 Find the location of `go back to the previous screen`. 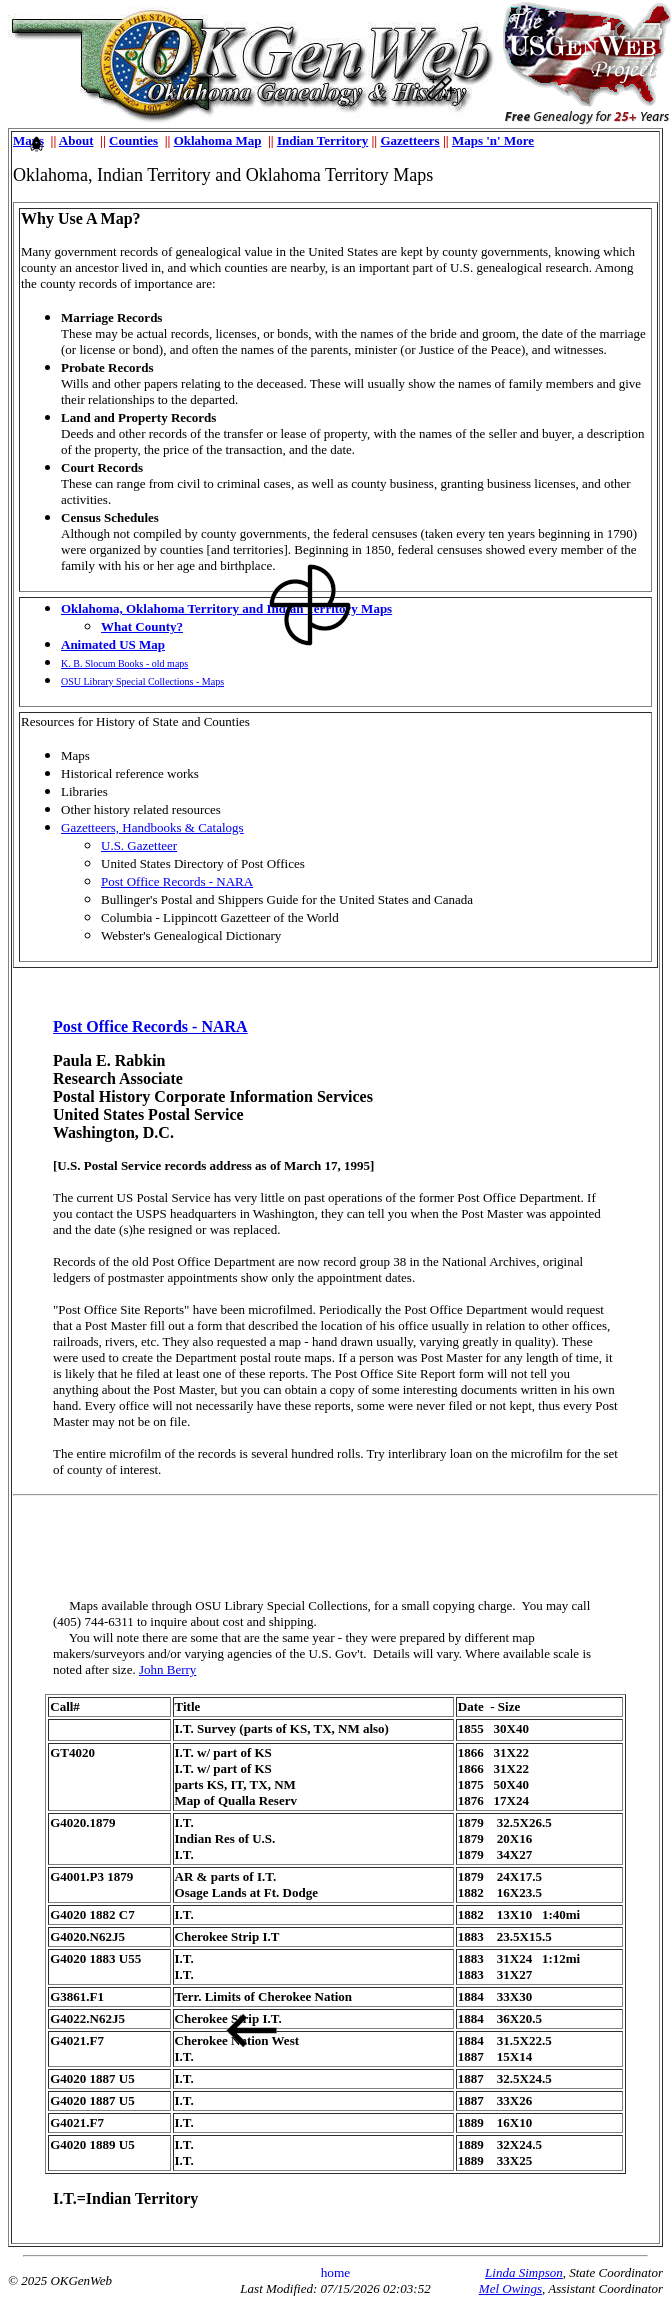

go back to the previous screen is located at coordinates (251, 2030).